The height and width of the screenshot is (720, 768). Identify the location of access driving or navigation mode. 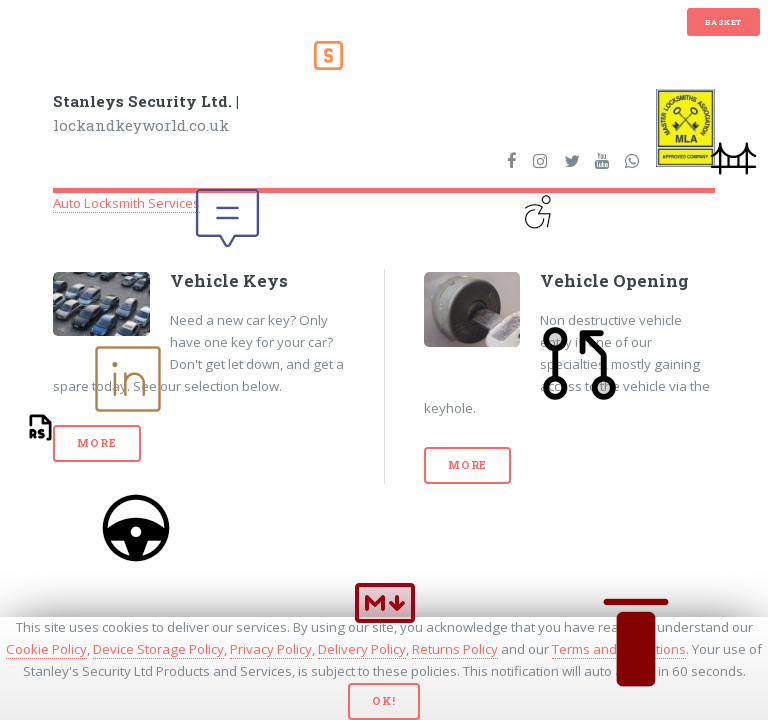
(136, 528).